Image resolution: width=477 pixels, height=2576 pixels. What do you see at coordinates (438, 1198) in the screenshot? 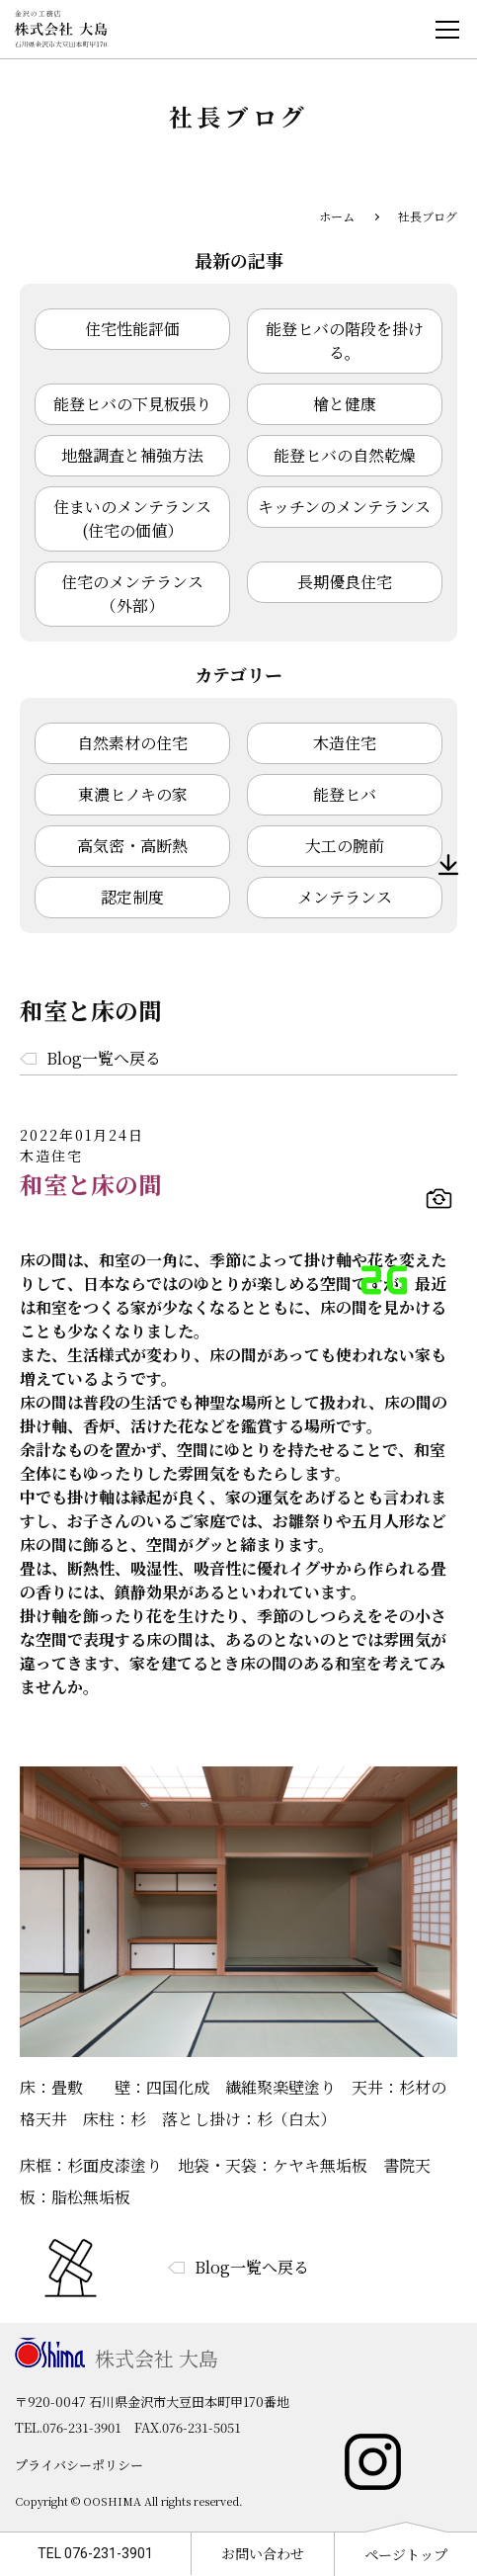
I see `switch between front and rear camera` at bounding box center [438, 1198].